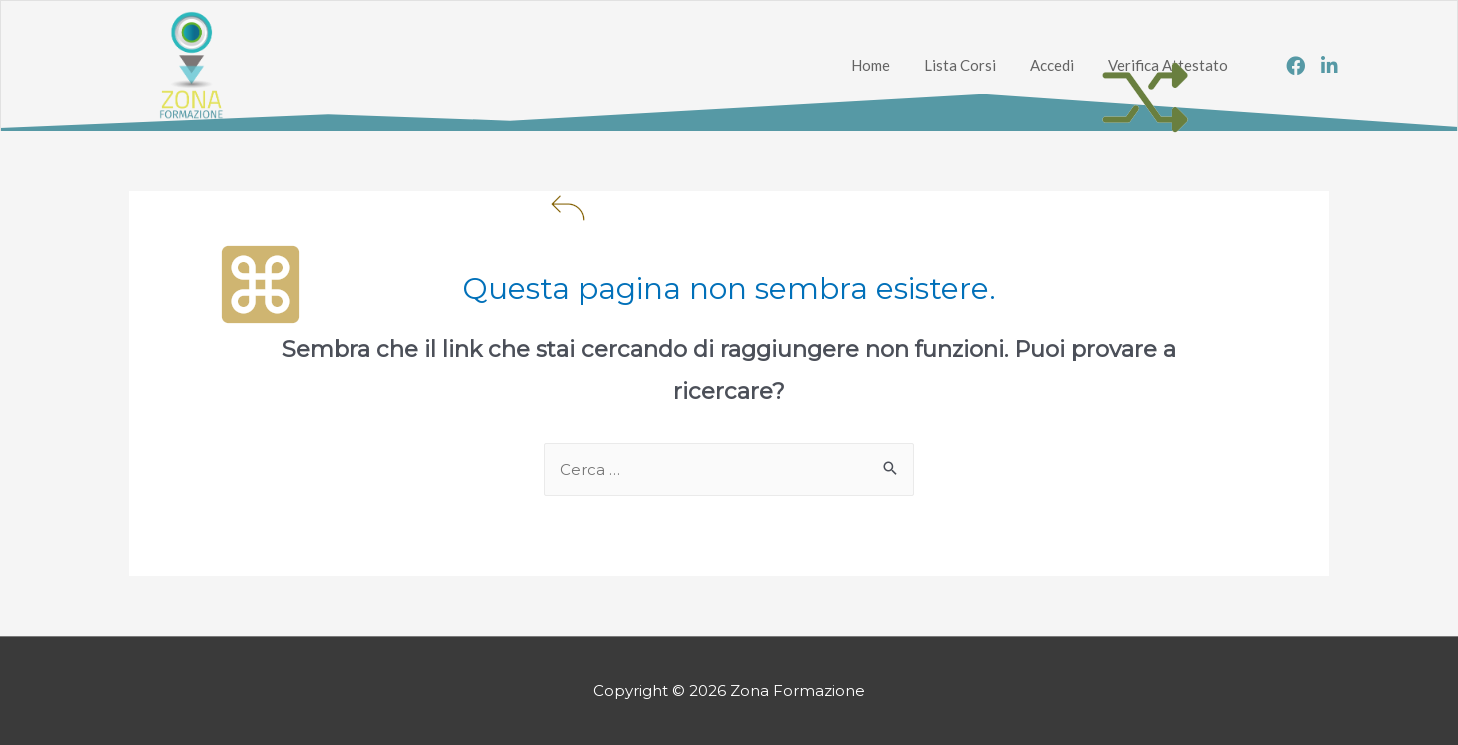  Describe the element at coordinates (260, 284) in the screenshot. I see `command key modifier for keyboard shortcuts` at that location.